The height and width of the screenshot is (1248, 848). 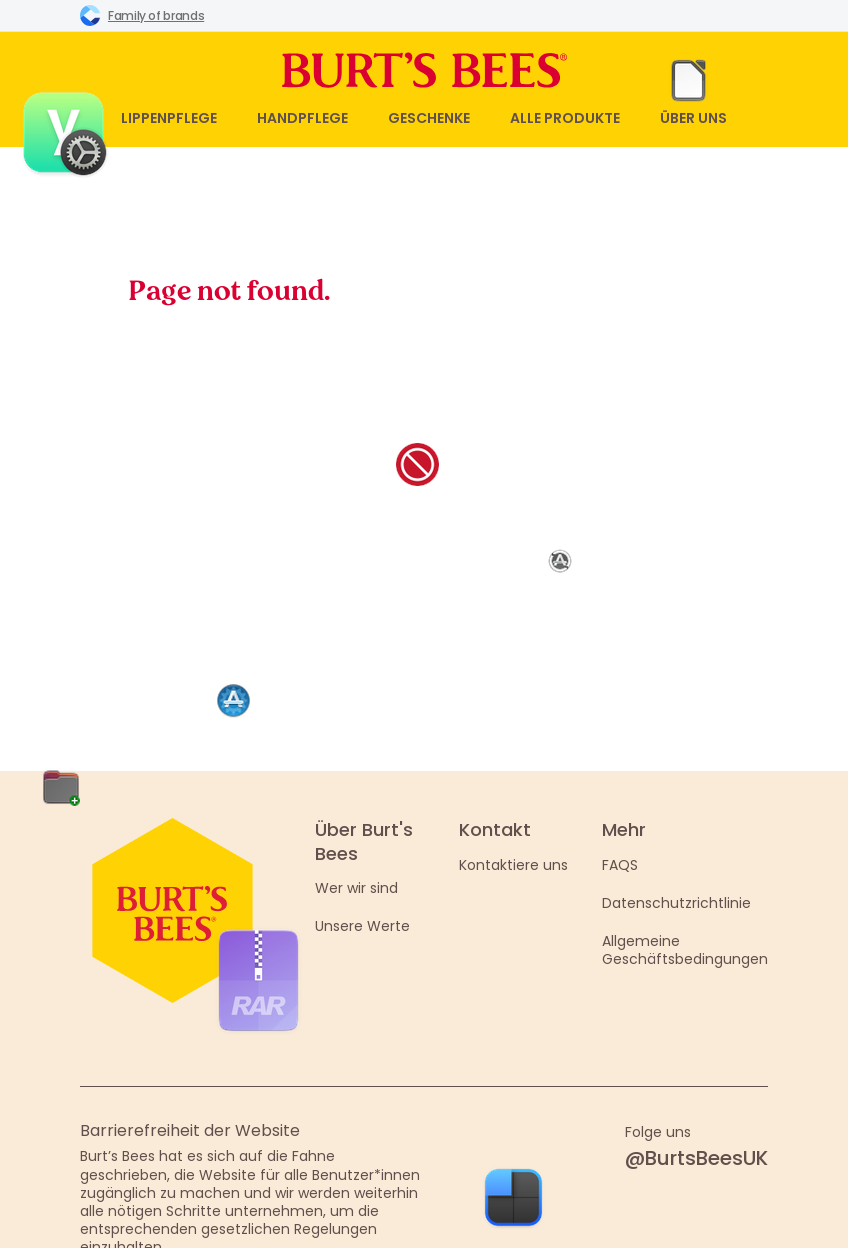 What do you see at coordinates (688, 80) in the screenshot?
I see `open libreoffice suite` at bounding box center [688, 80].